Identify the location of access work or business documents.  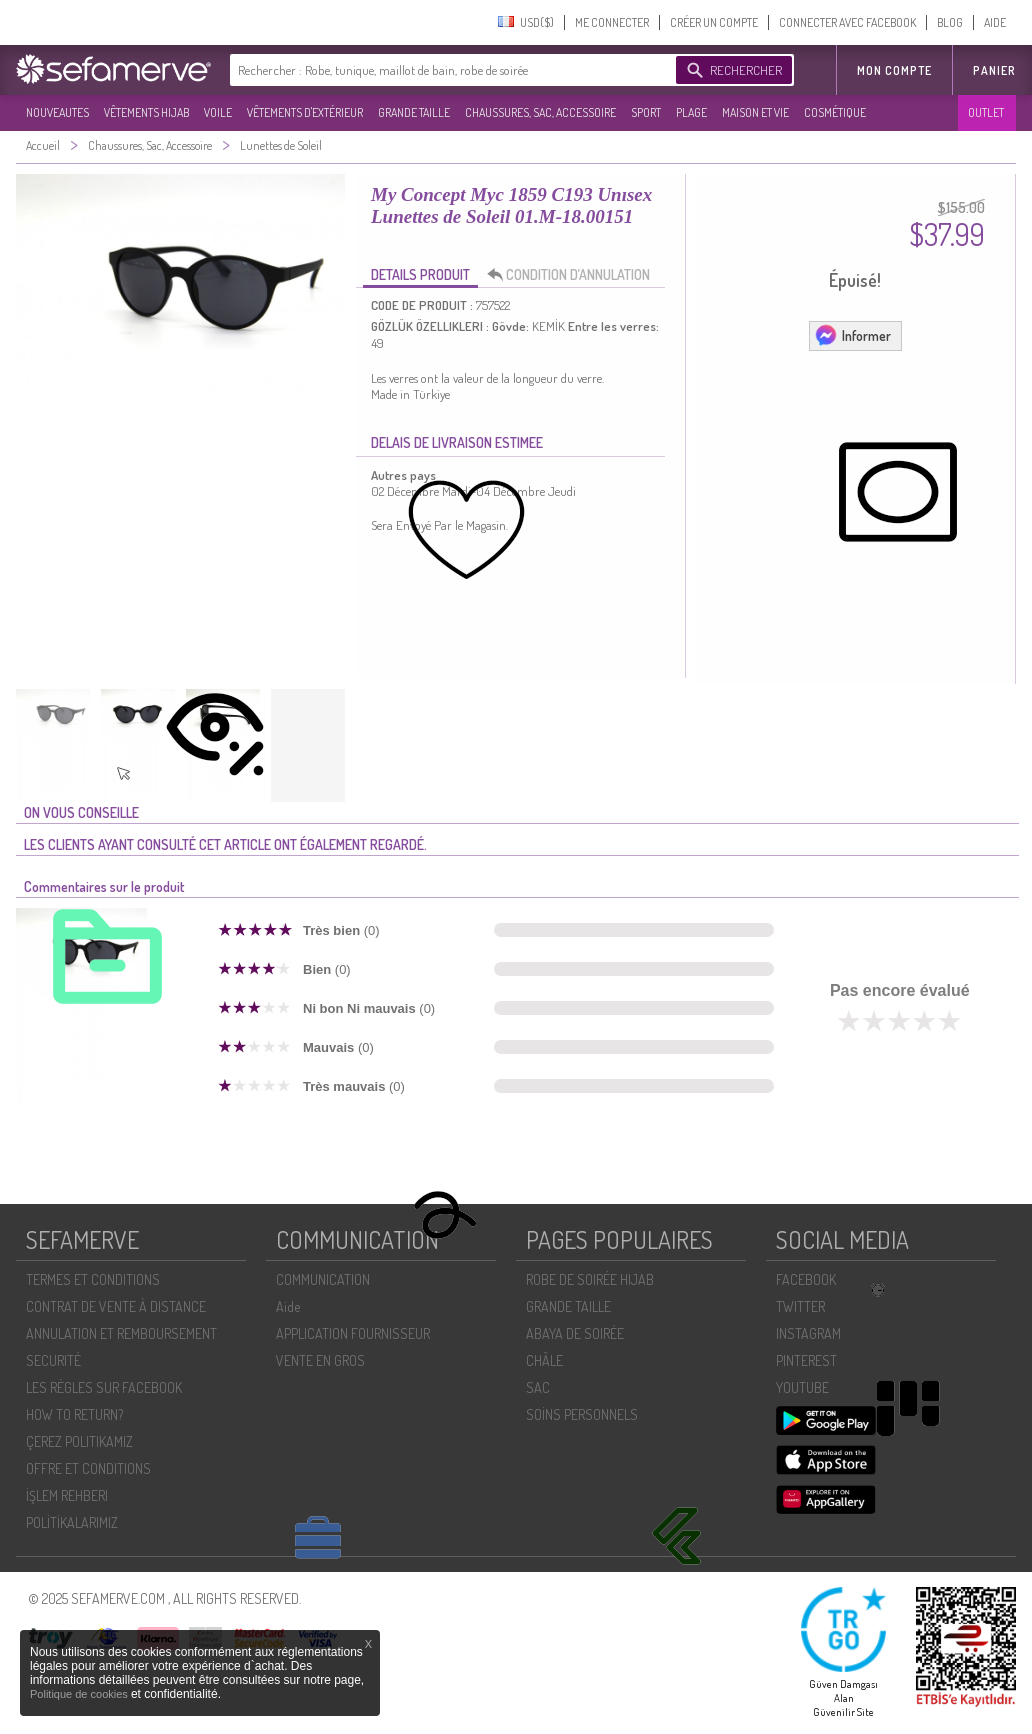
(318, 1539).